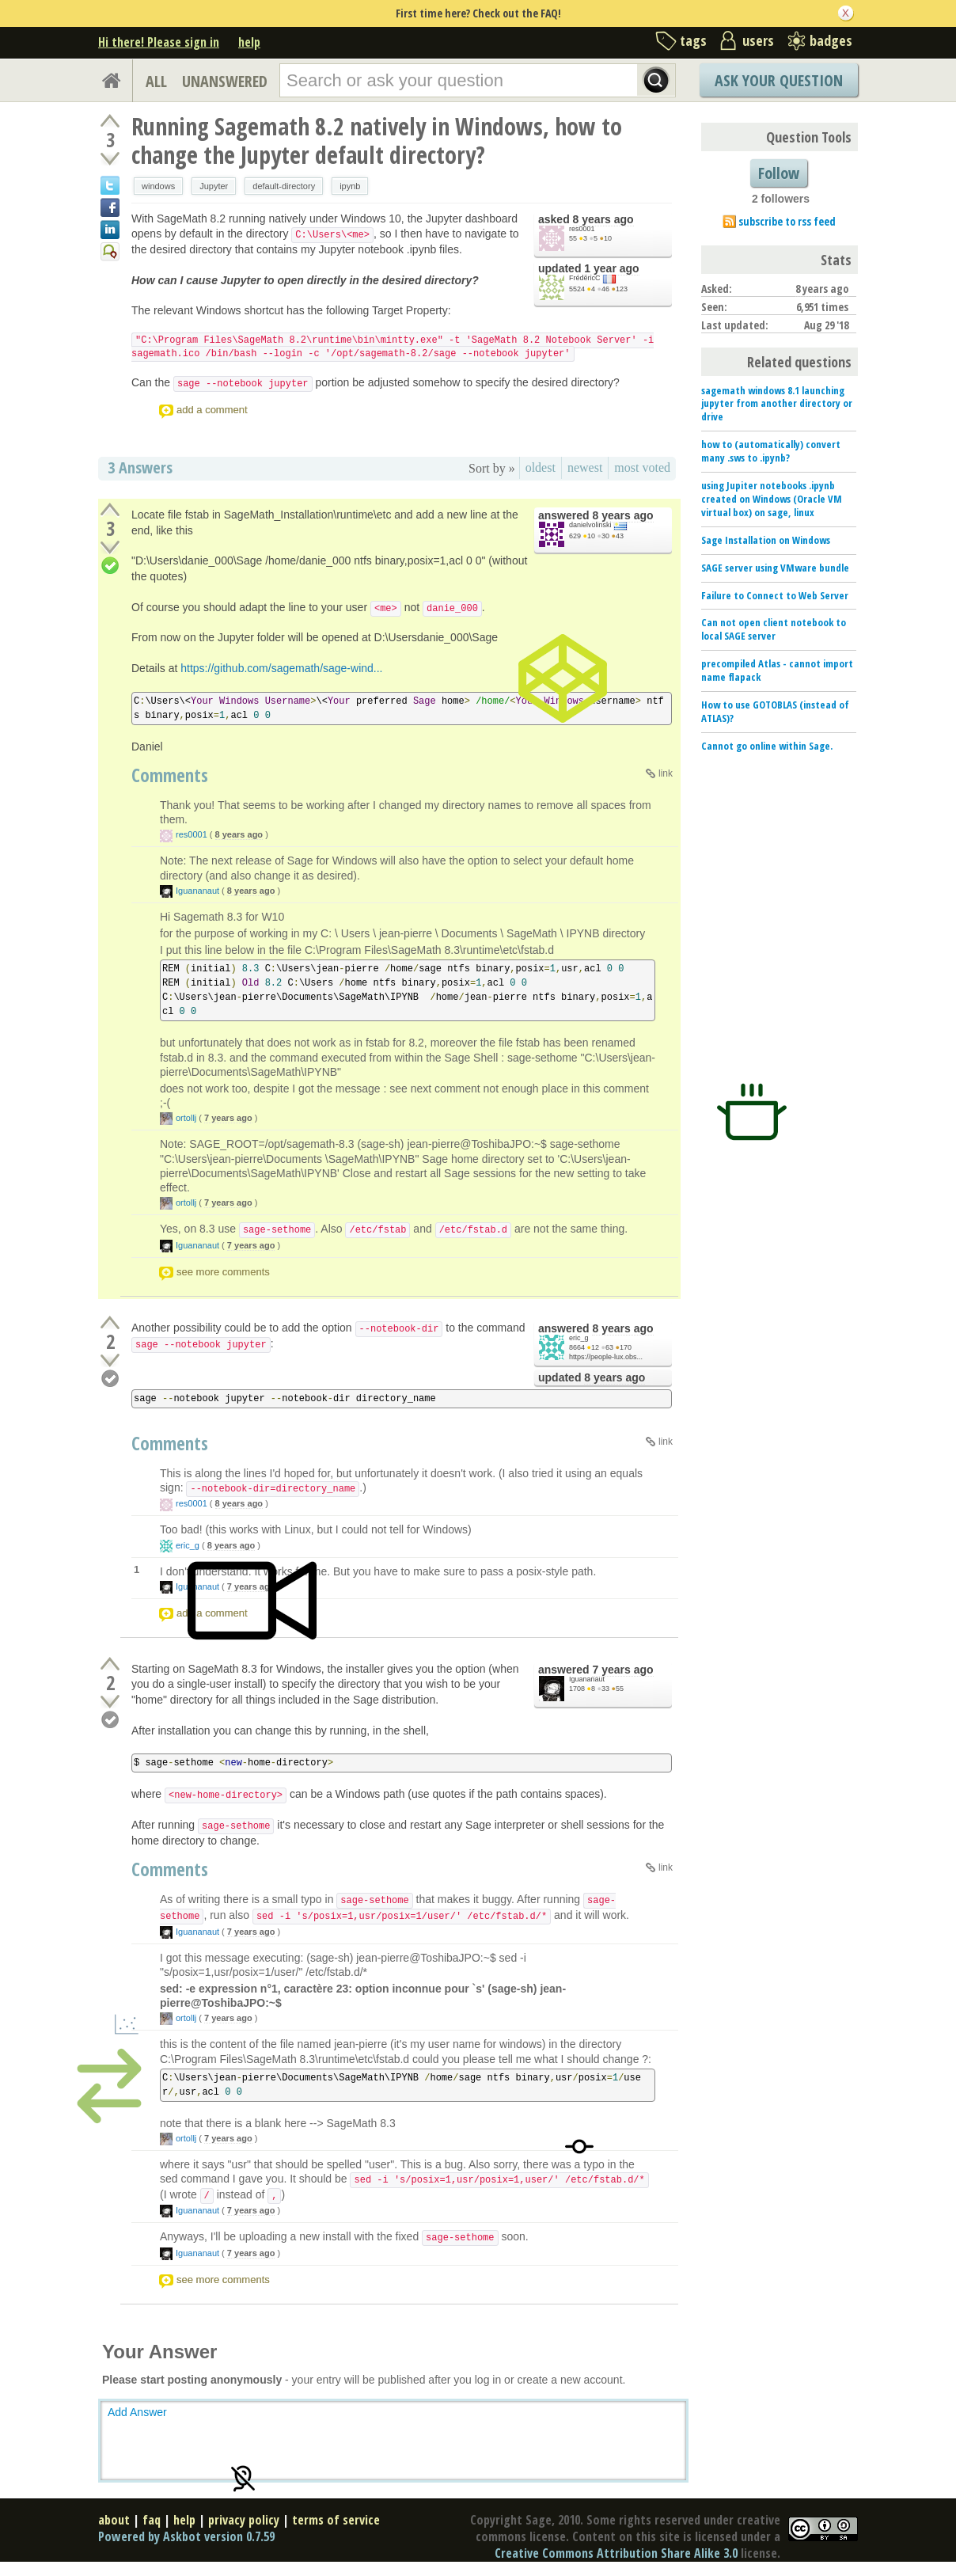  I want to click on switch between two views or modes, so click(109, 2086).